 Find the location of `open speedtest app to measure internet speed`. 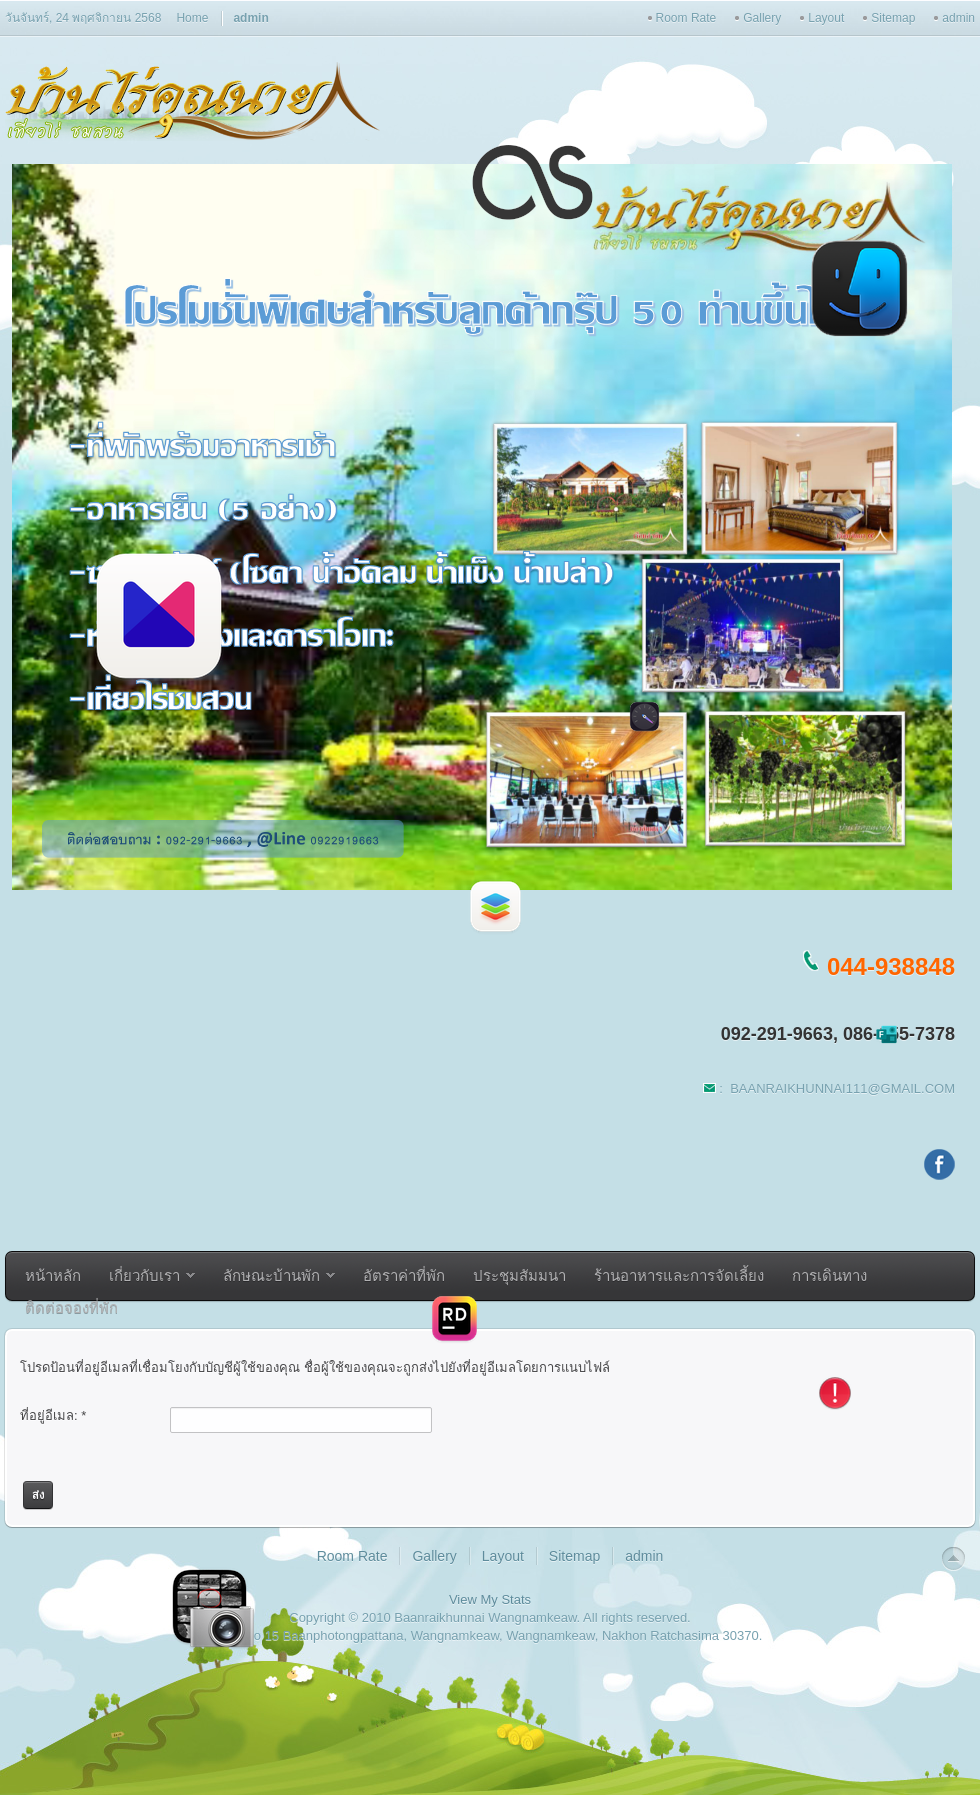

open speedtest app to measure internet speed is located at coordinates (644, 716).